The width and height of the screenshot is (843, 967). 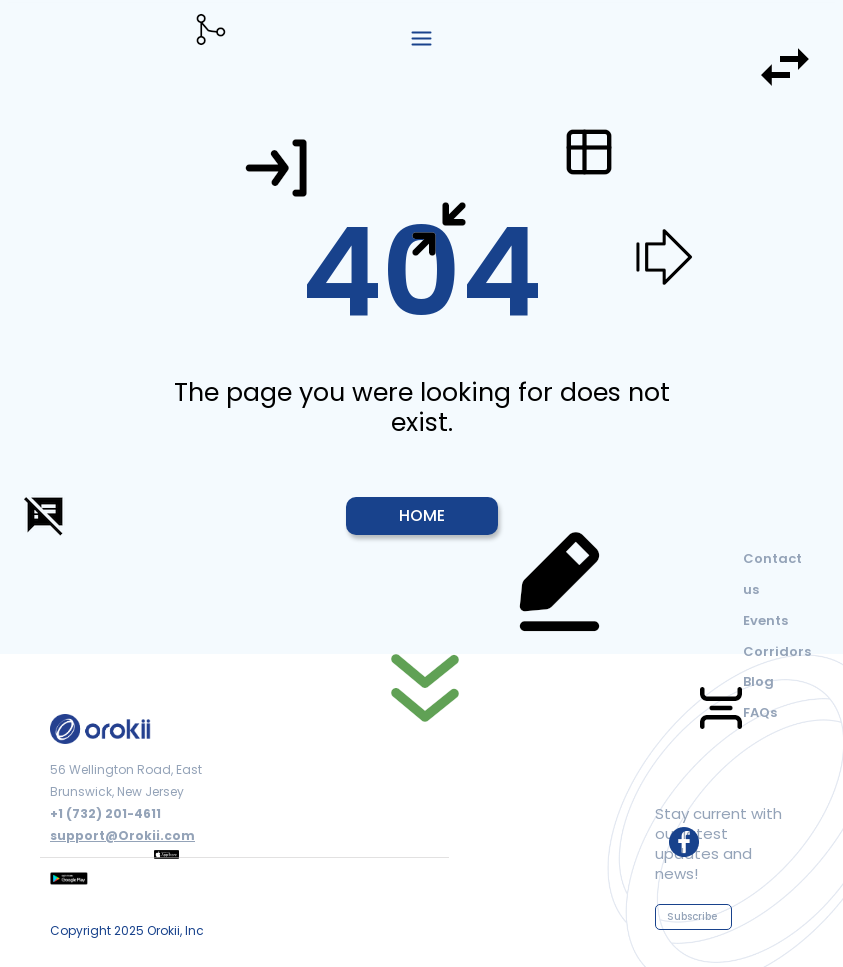 I want to click on move forward or proceed to next step, so click(x=662, y=257).